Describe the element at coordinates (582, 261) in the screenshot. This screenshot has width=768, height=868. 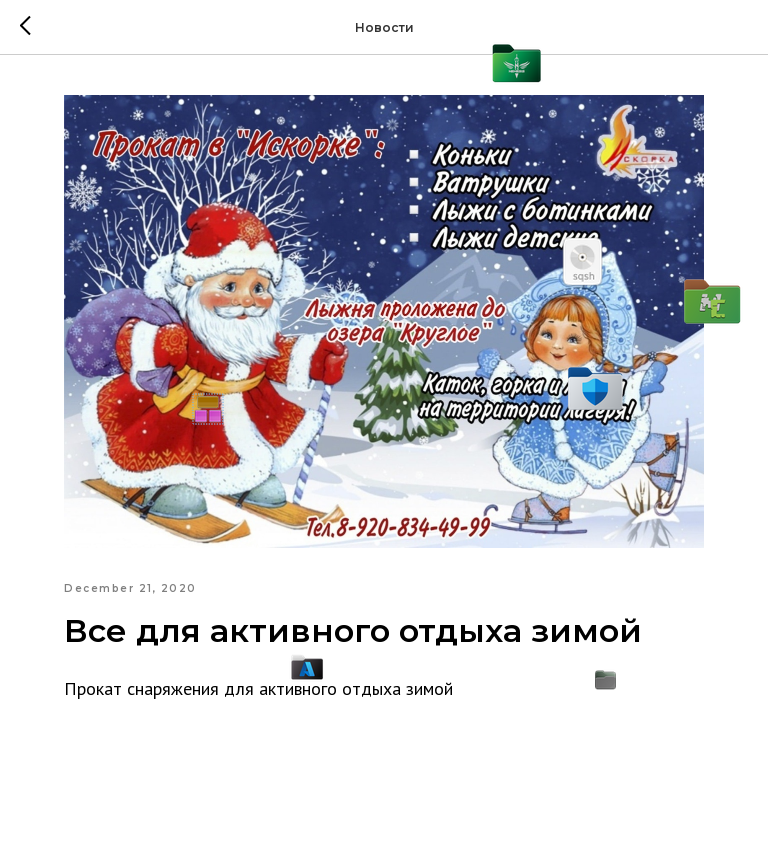
I see `a squashfs compressed filesystem archive file` at that location.